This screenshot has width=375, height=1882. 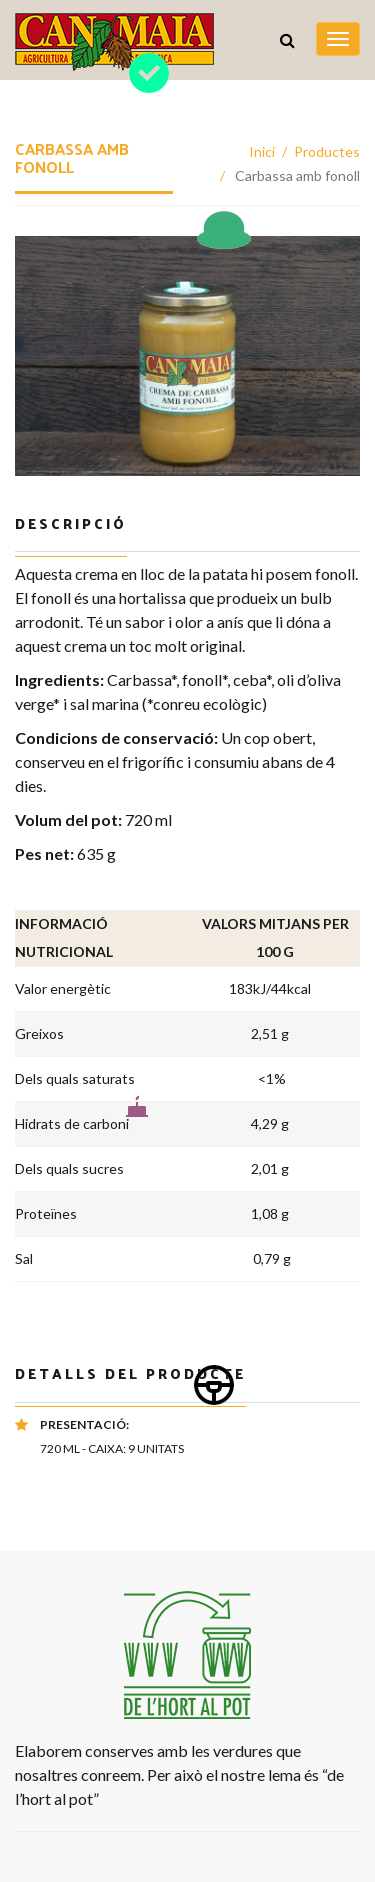 I want to click on open Alfred app, so click(x=224, y=230).